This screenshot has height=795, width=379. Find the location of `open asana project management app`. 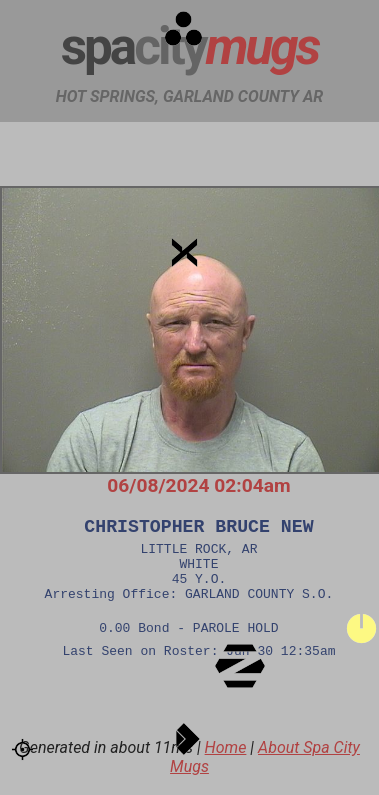

open asana project management app is located at coordinates (183, 28).